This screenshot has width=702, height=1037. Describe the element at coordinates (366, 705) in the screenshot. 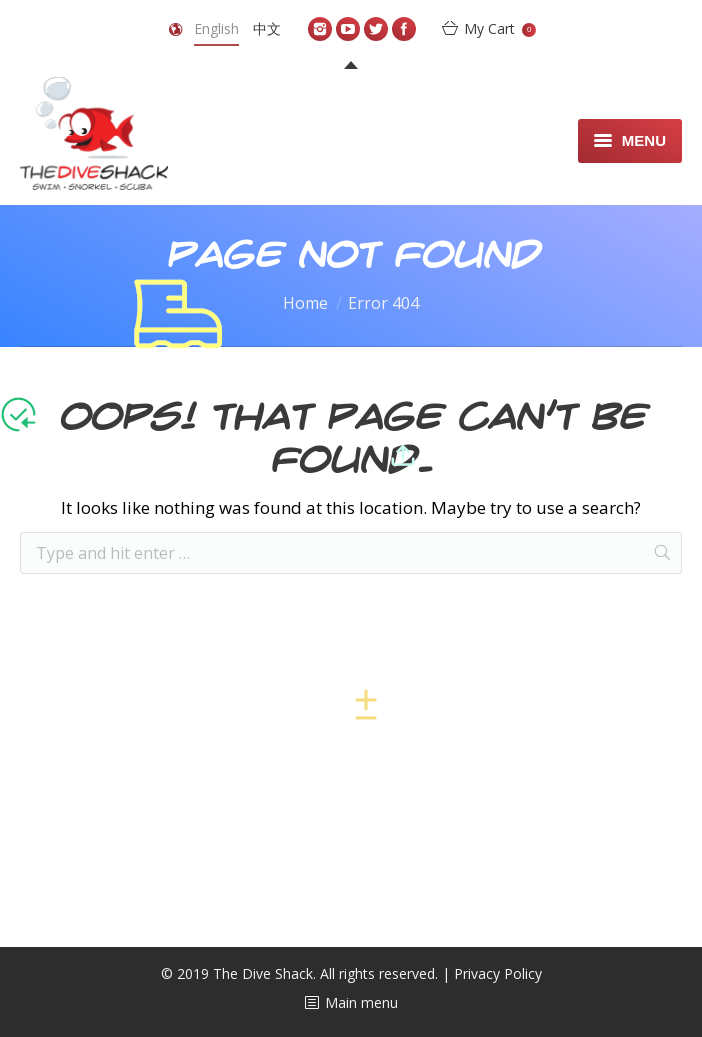

I see `view code differences or changes` at that location.